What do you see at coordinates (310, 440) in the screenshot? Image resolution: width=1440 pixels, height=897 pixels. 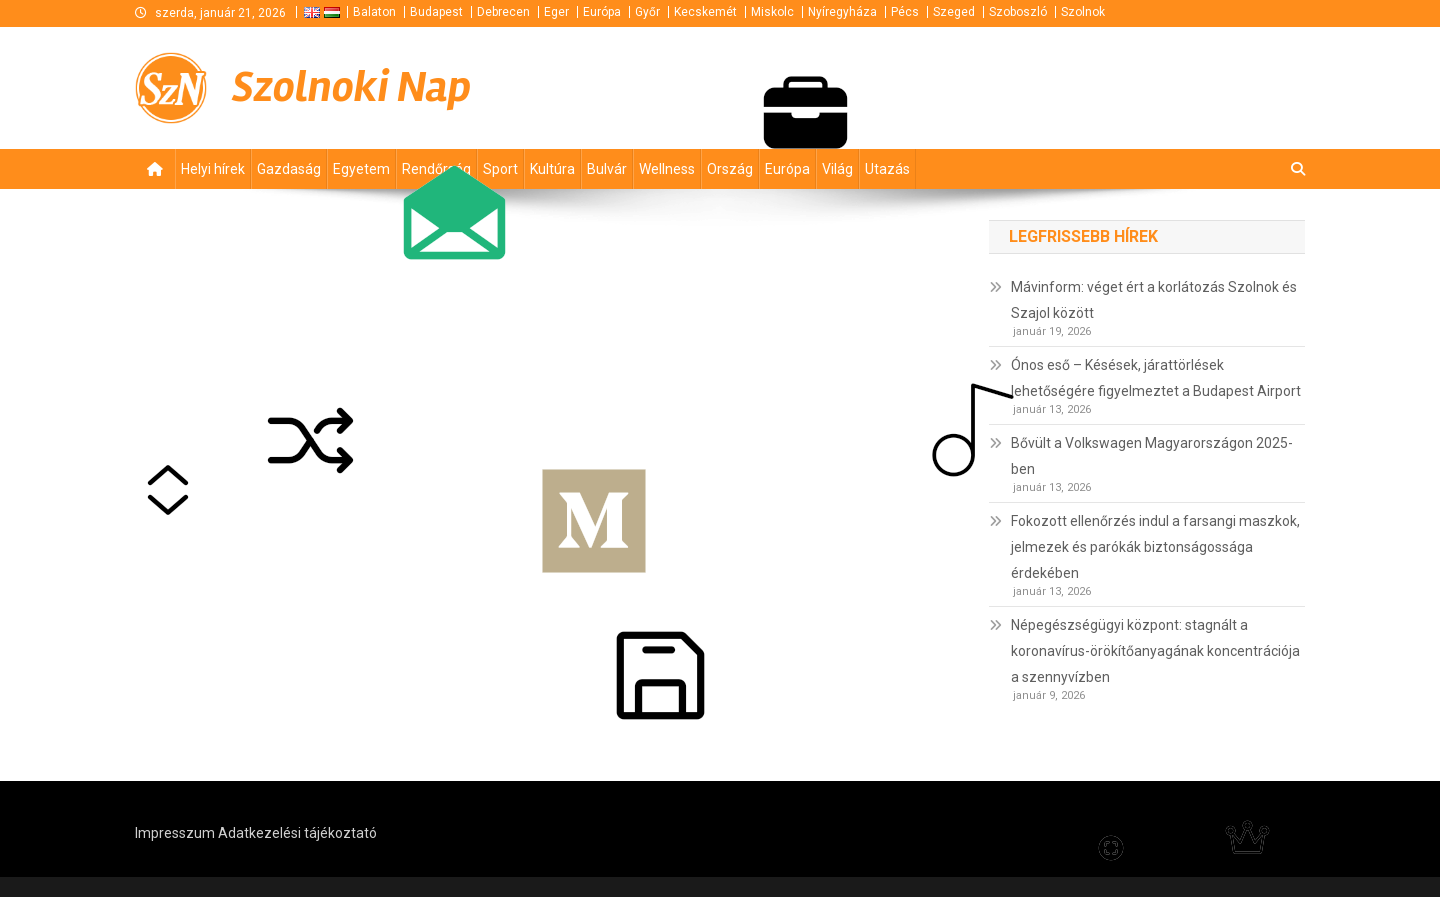 I see `shuffle playback order` at bounding box center [310, 440].